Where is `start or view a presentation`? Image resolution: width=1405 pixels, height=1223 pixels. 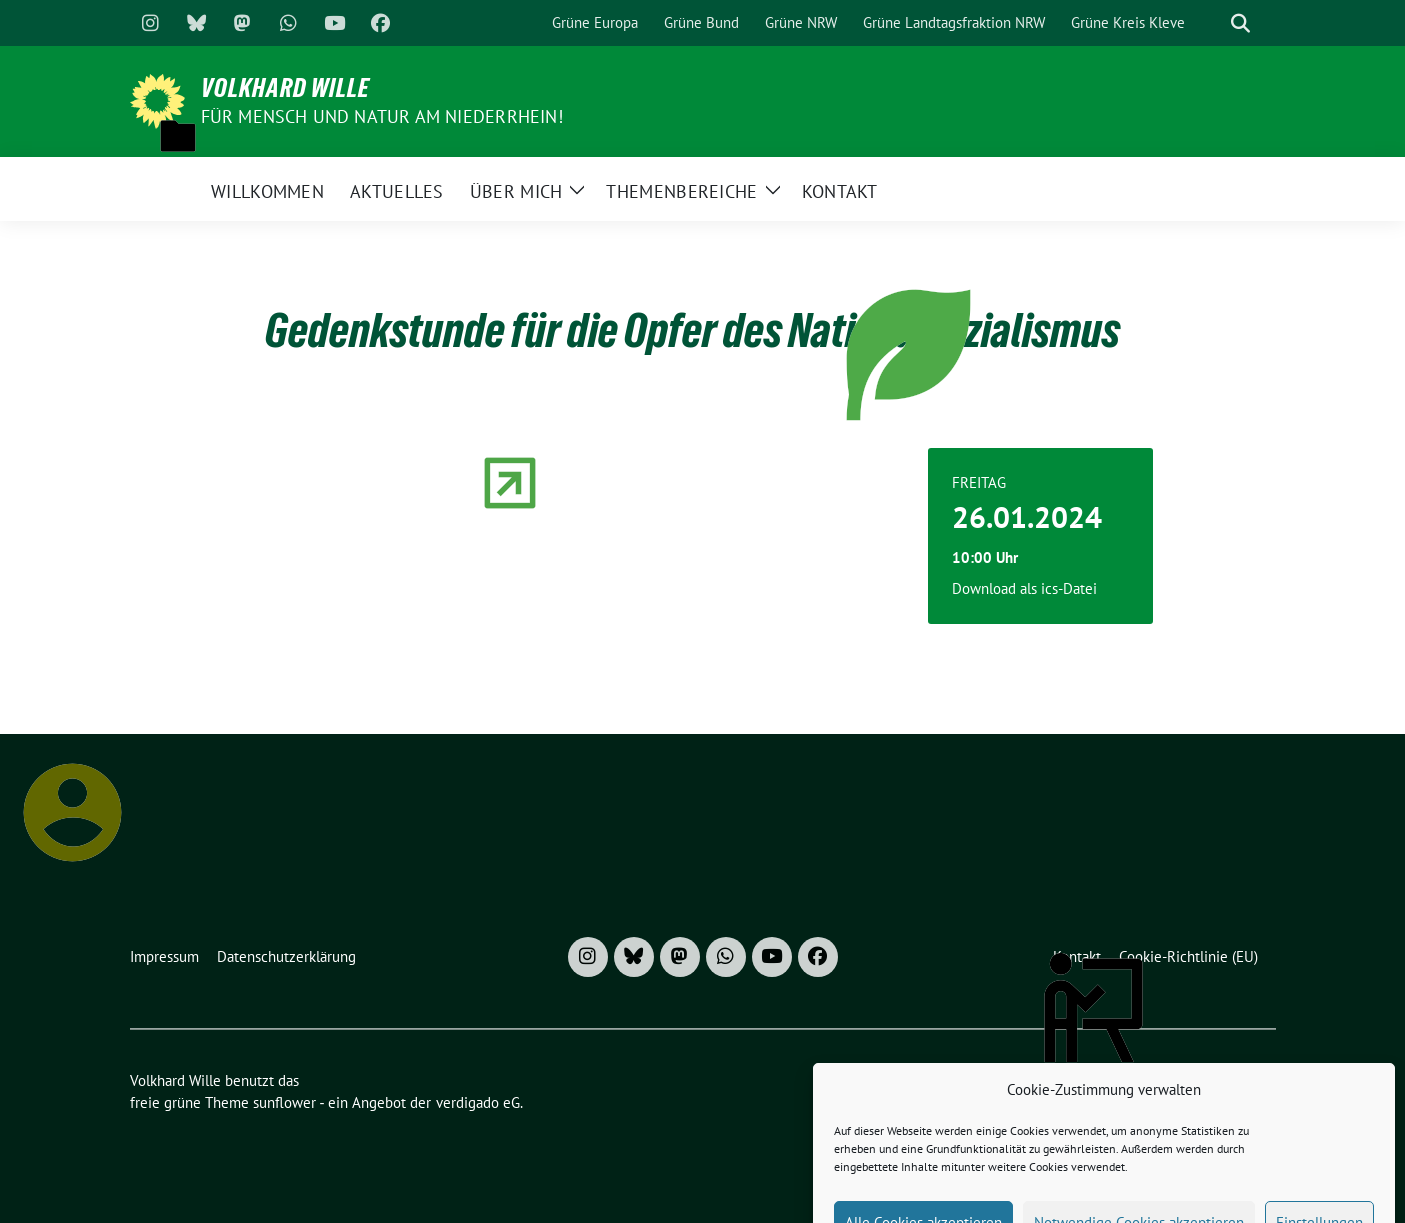
start or view a presentation is located at coordinates (1093, 1007).